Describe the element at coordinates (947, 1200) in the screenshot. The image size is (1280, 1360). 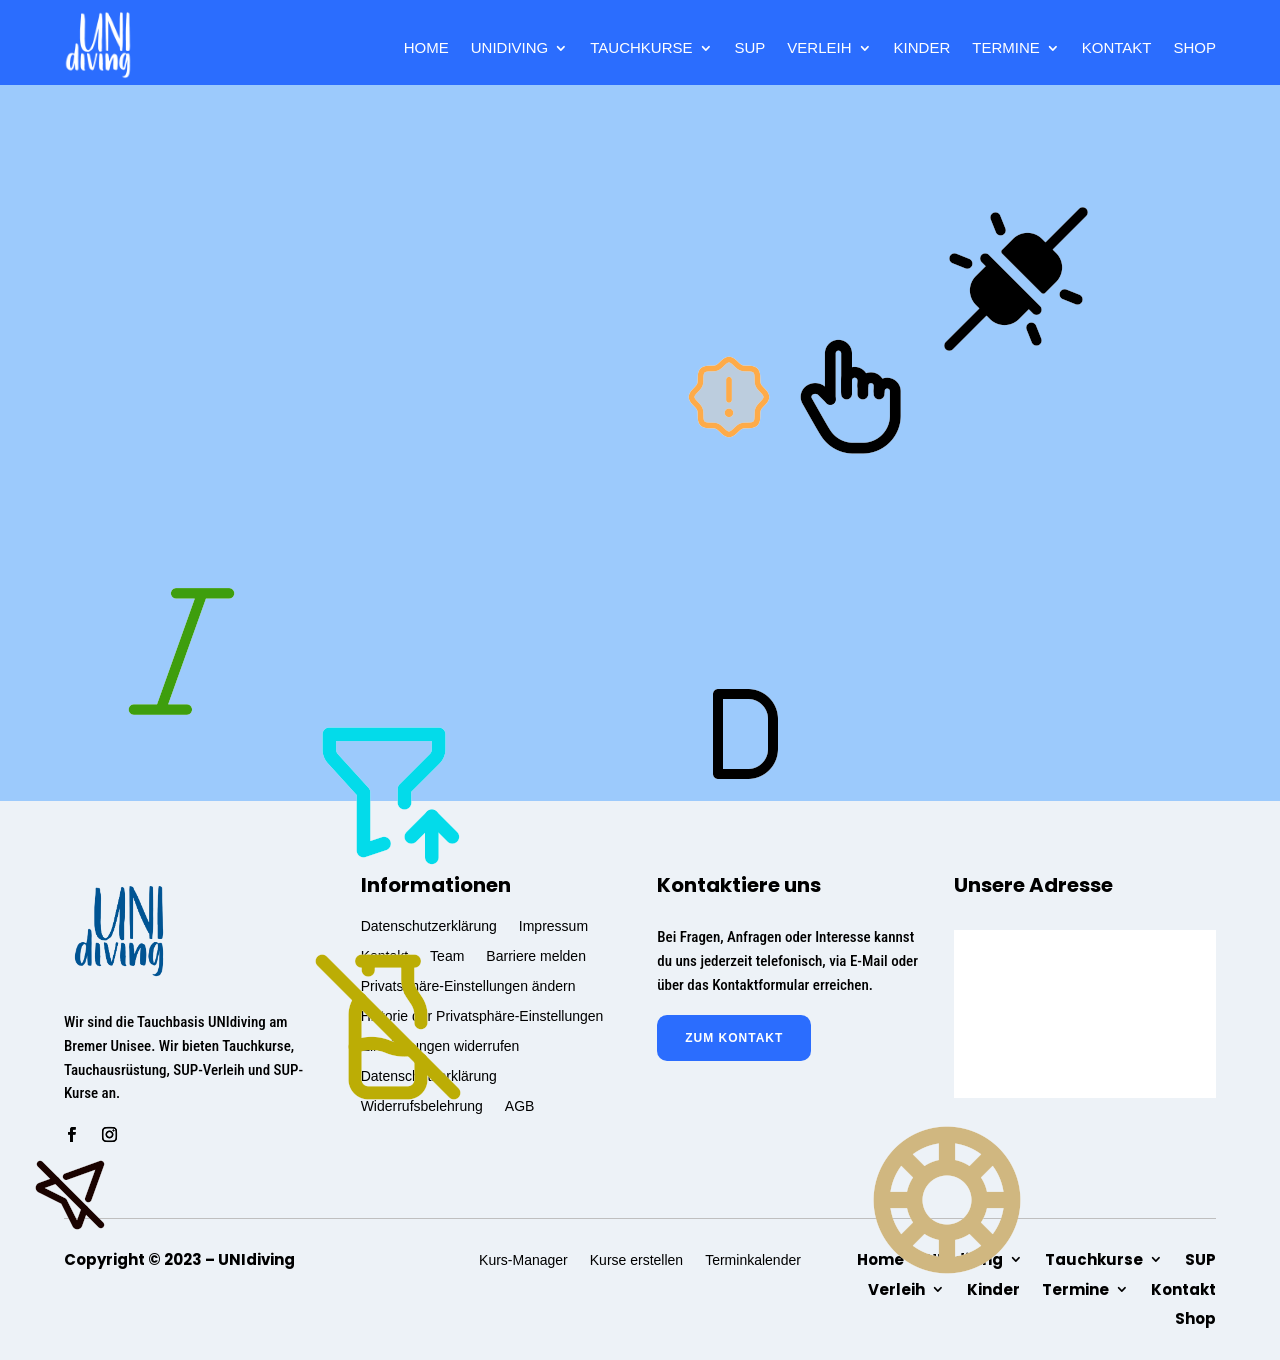
I see `access casino or gambling features` at that location.